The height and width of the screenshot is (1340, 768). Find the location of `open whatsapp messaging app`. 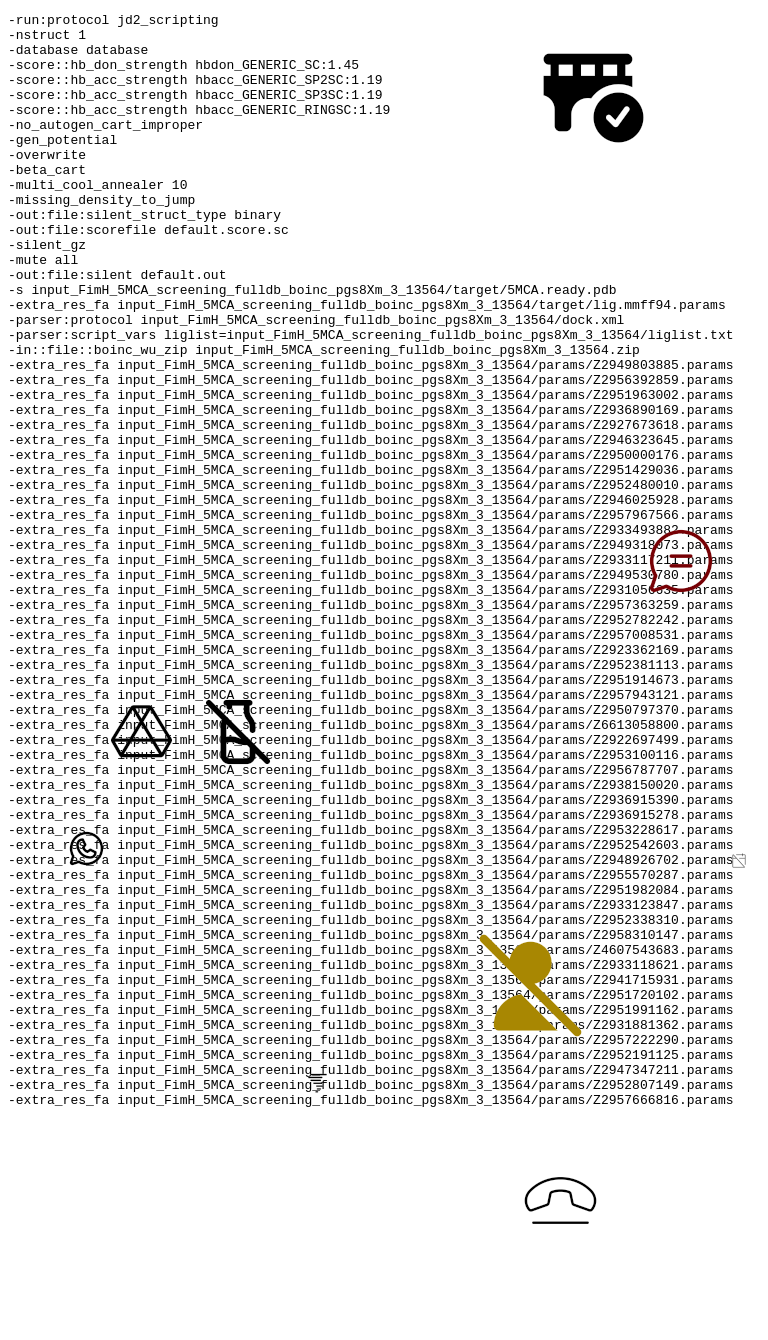

open whatsapp messaging app is located at coordinates (86, 848).